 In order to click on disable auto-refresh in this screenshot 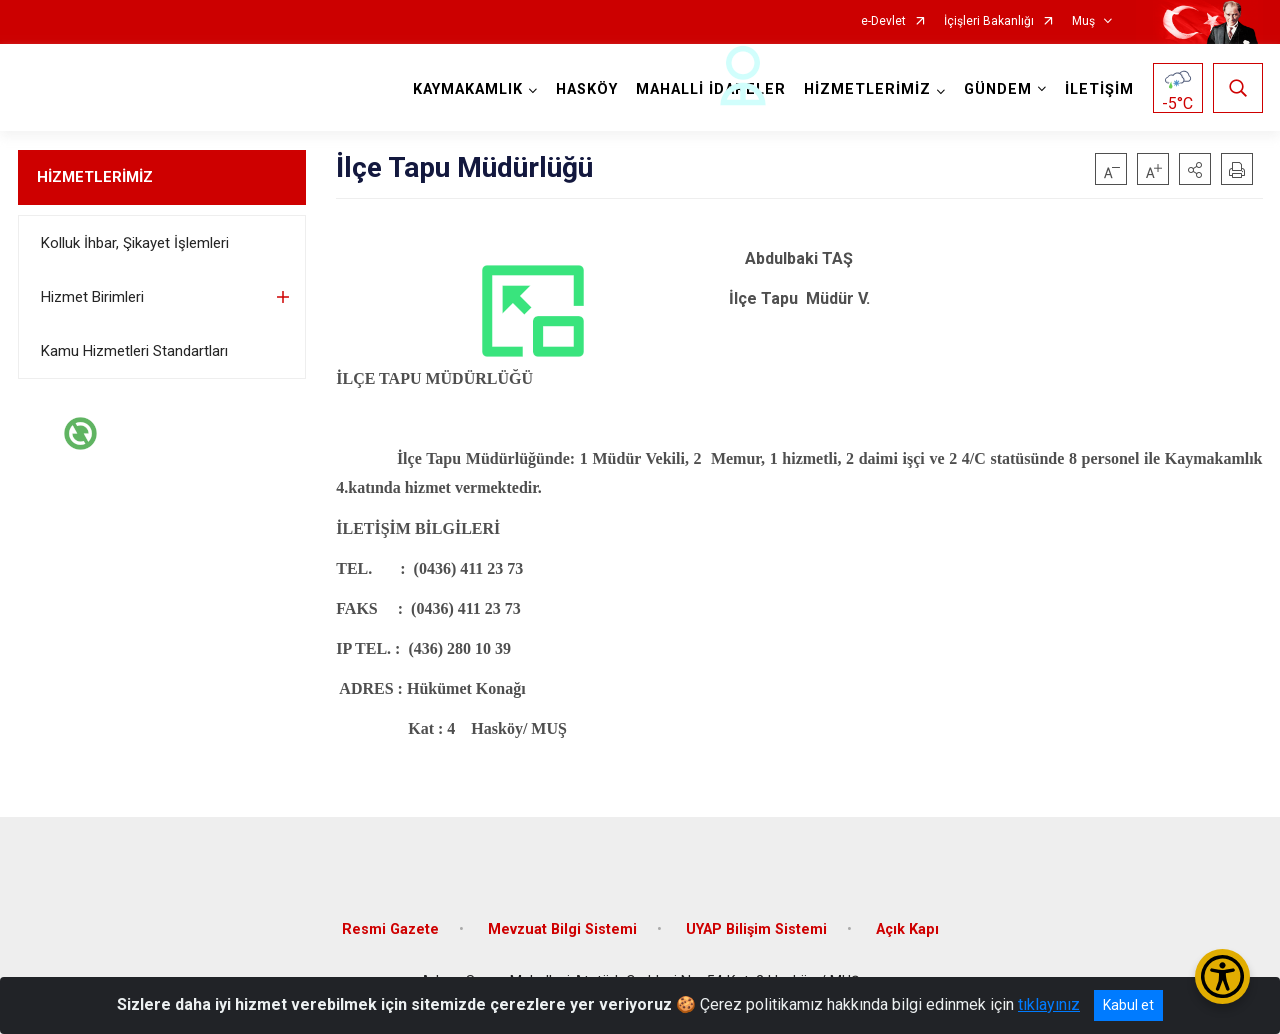, I will do `click(80, 433)`.